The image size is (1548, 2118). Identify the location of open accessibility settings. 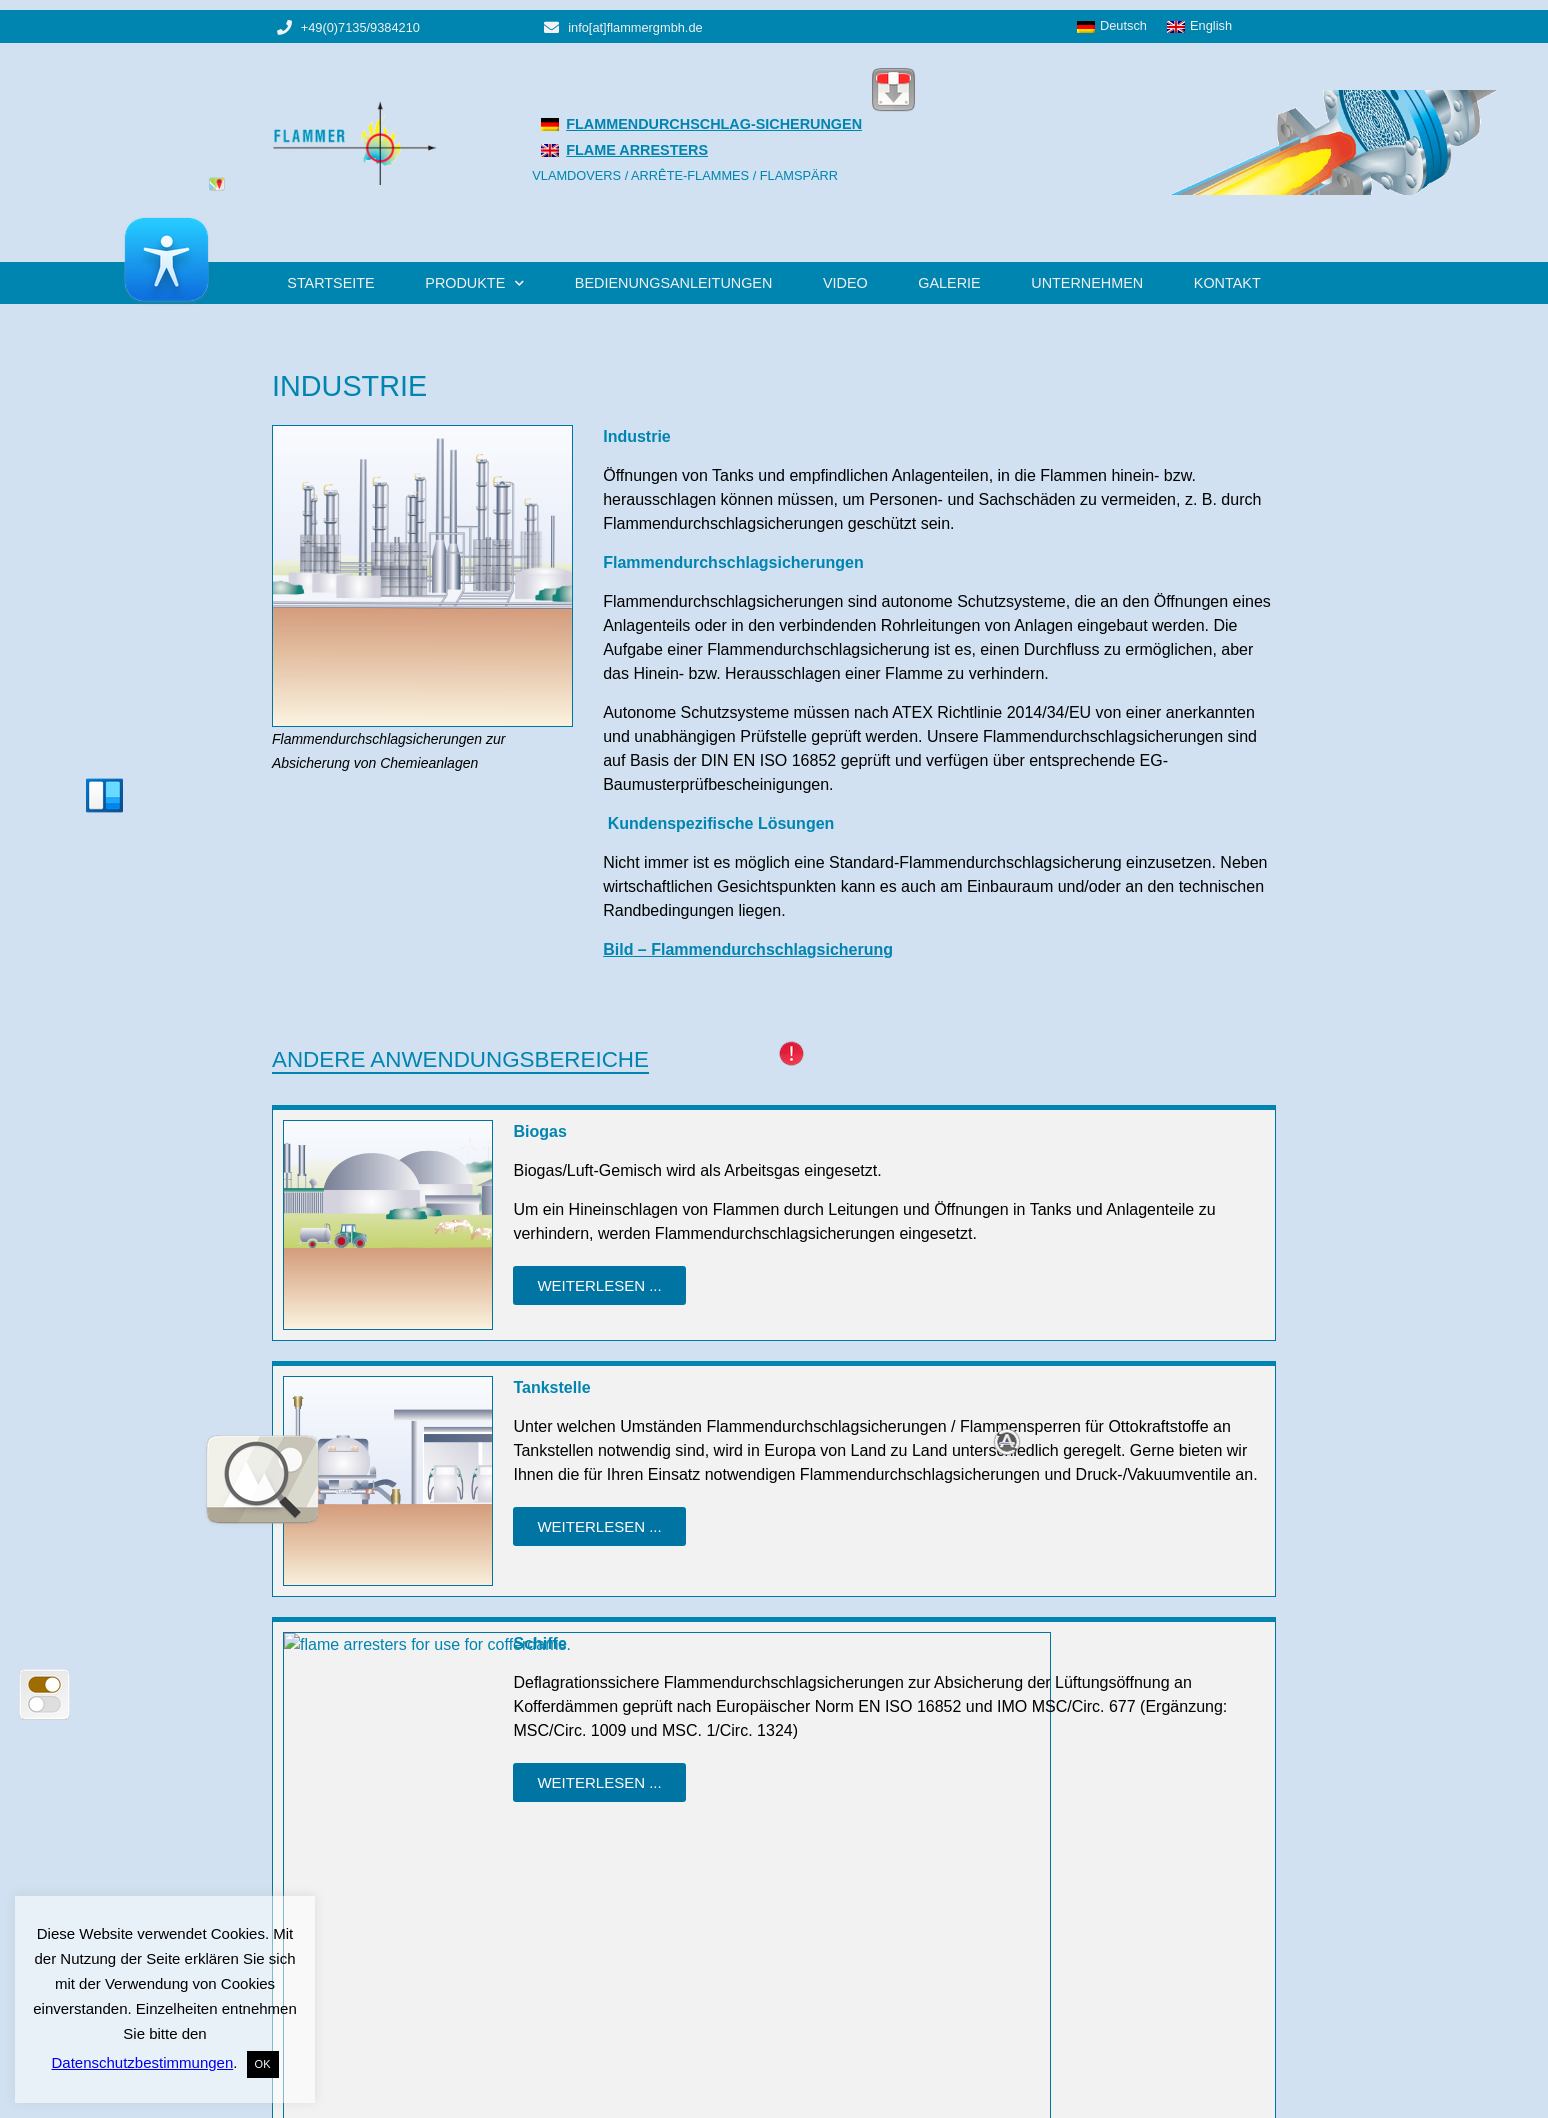
(166, 259).